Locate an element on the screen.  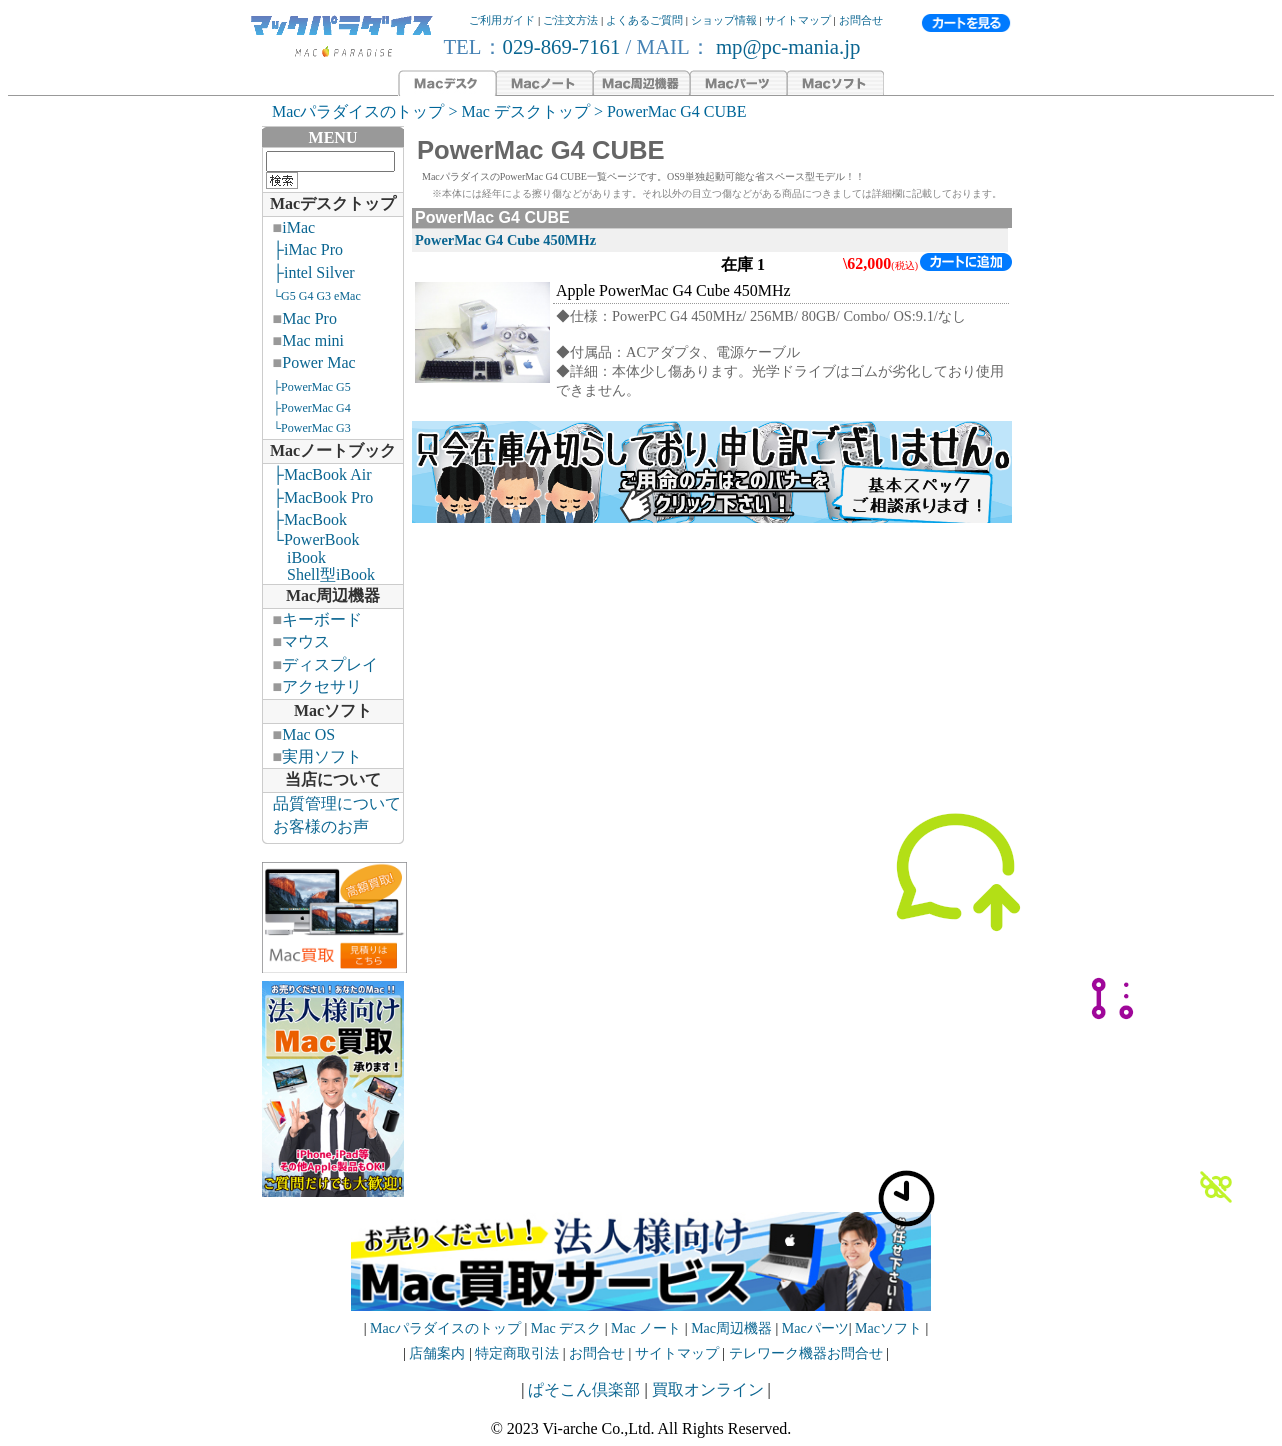
indicates the current time is 10 o'clock is located at coordinates (906, 1198).